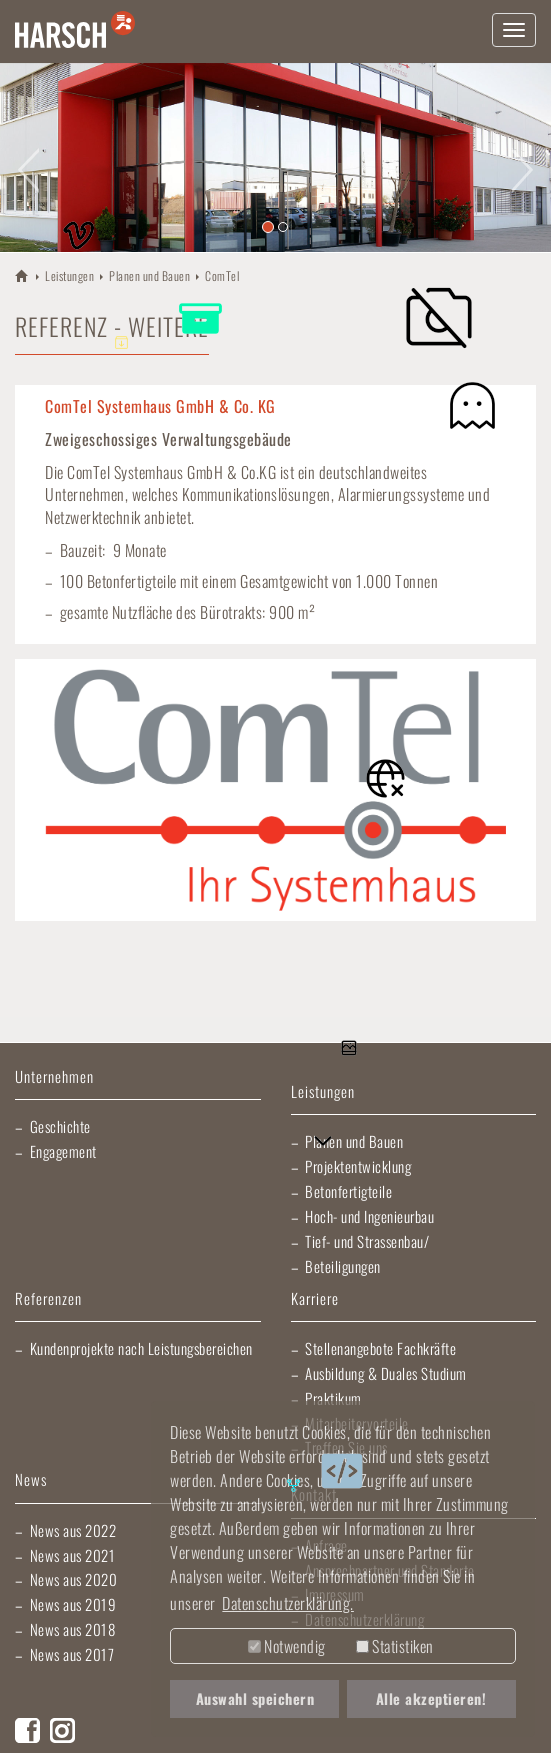 The image size is (551, 1753). Describe the element at coordinates (439, 318) in the screenshot. I see `camera access is disabled` at that location.